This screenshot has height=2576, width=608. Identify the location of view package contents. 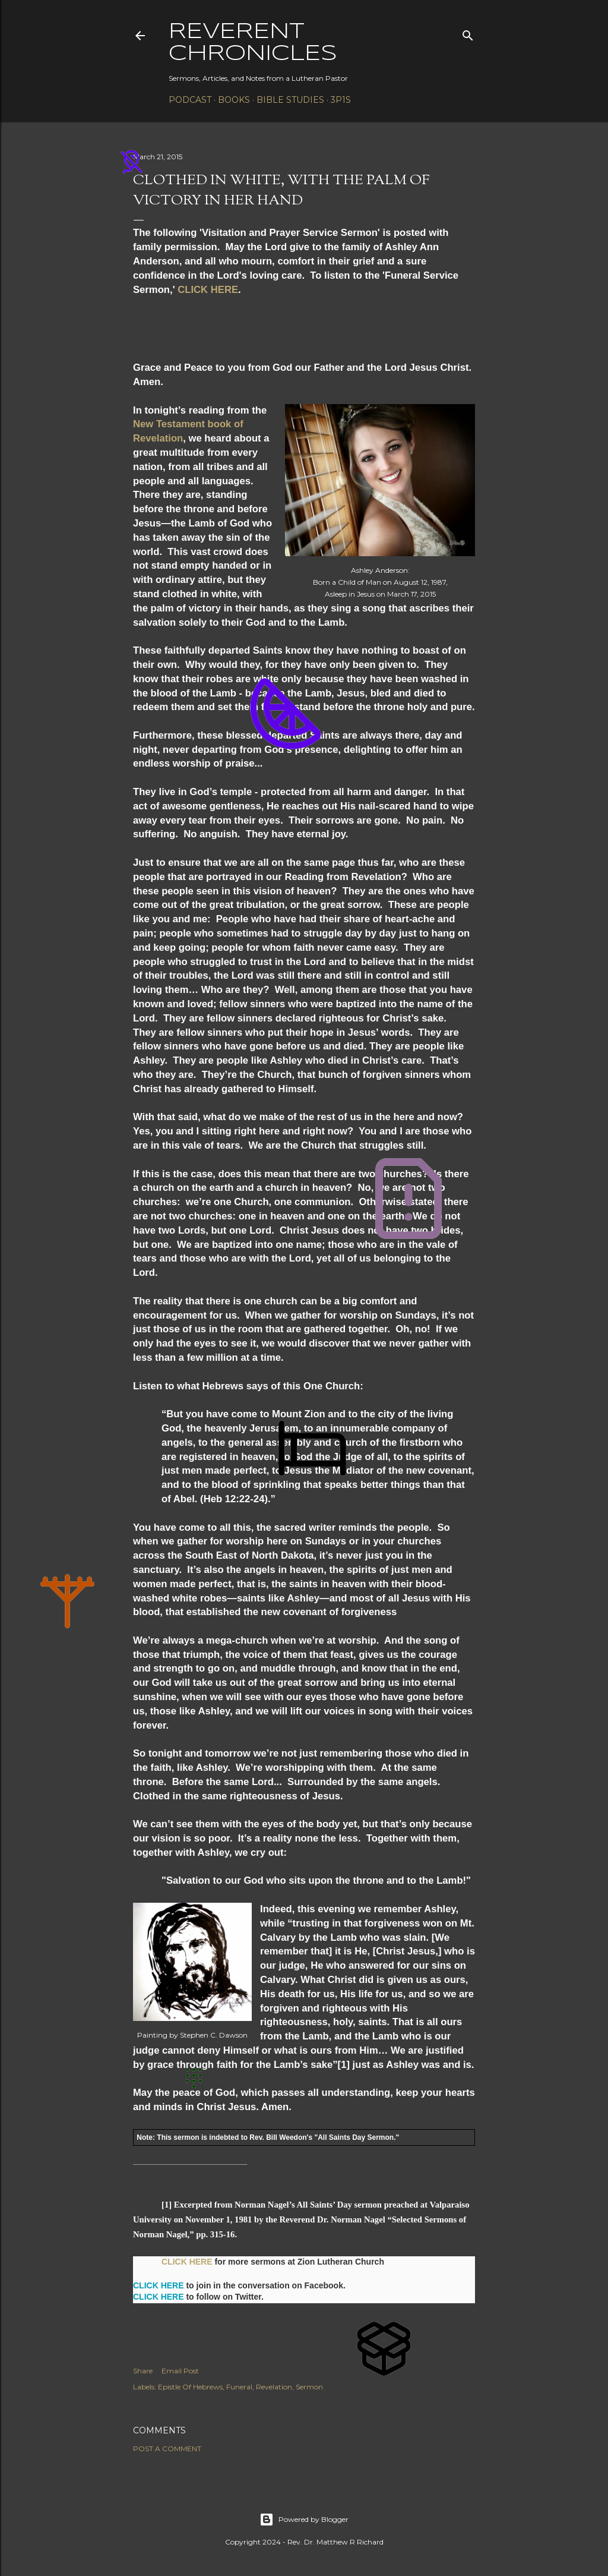
(384, 2348).